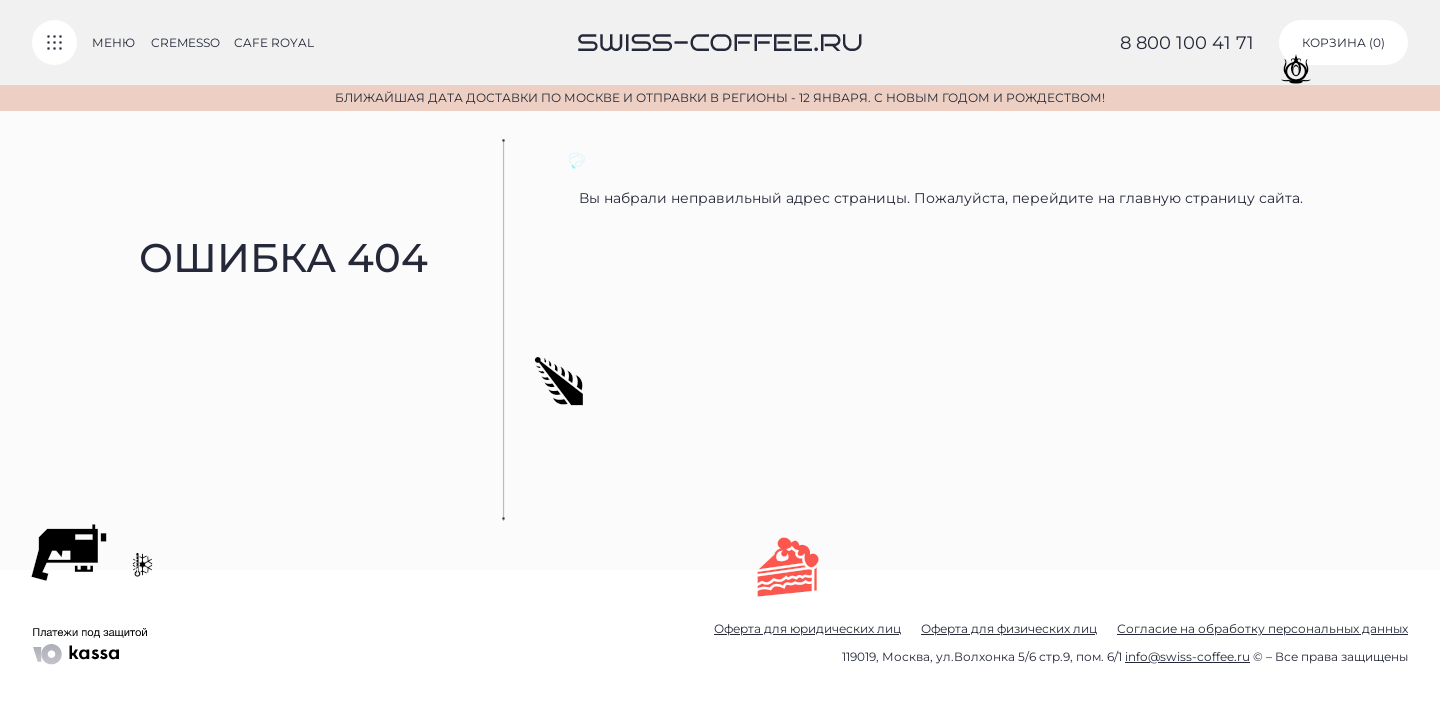  What do you see at coordinates (559, 381) in the screenshot?
I see `activate beam or energy attack` at bounding box center [559, 381].